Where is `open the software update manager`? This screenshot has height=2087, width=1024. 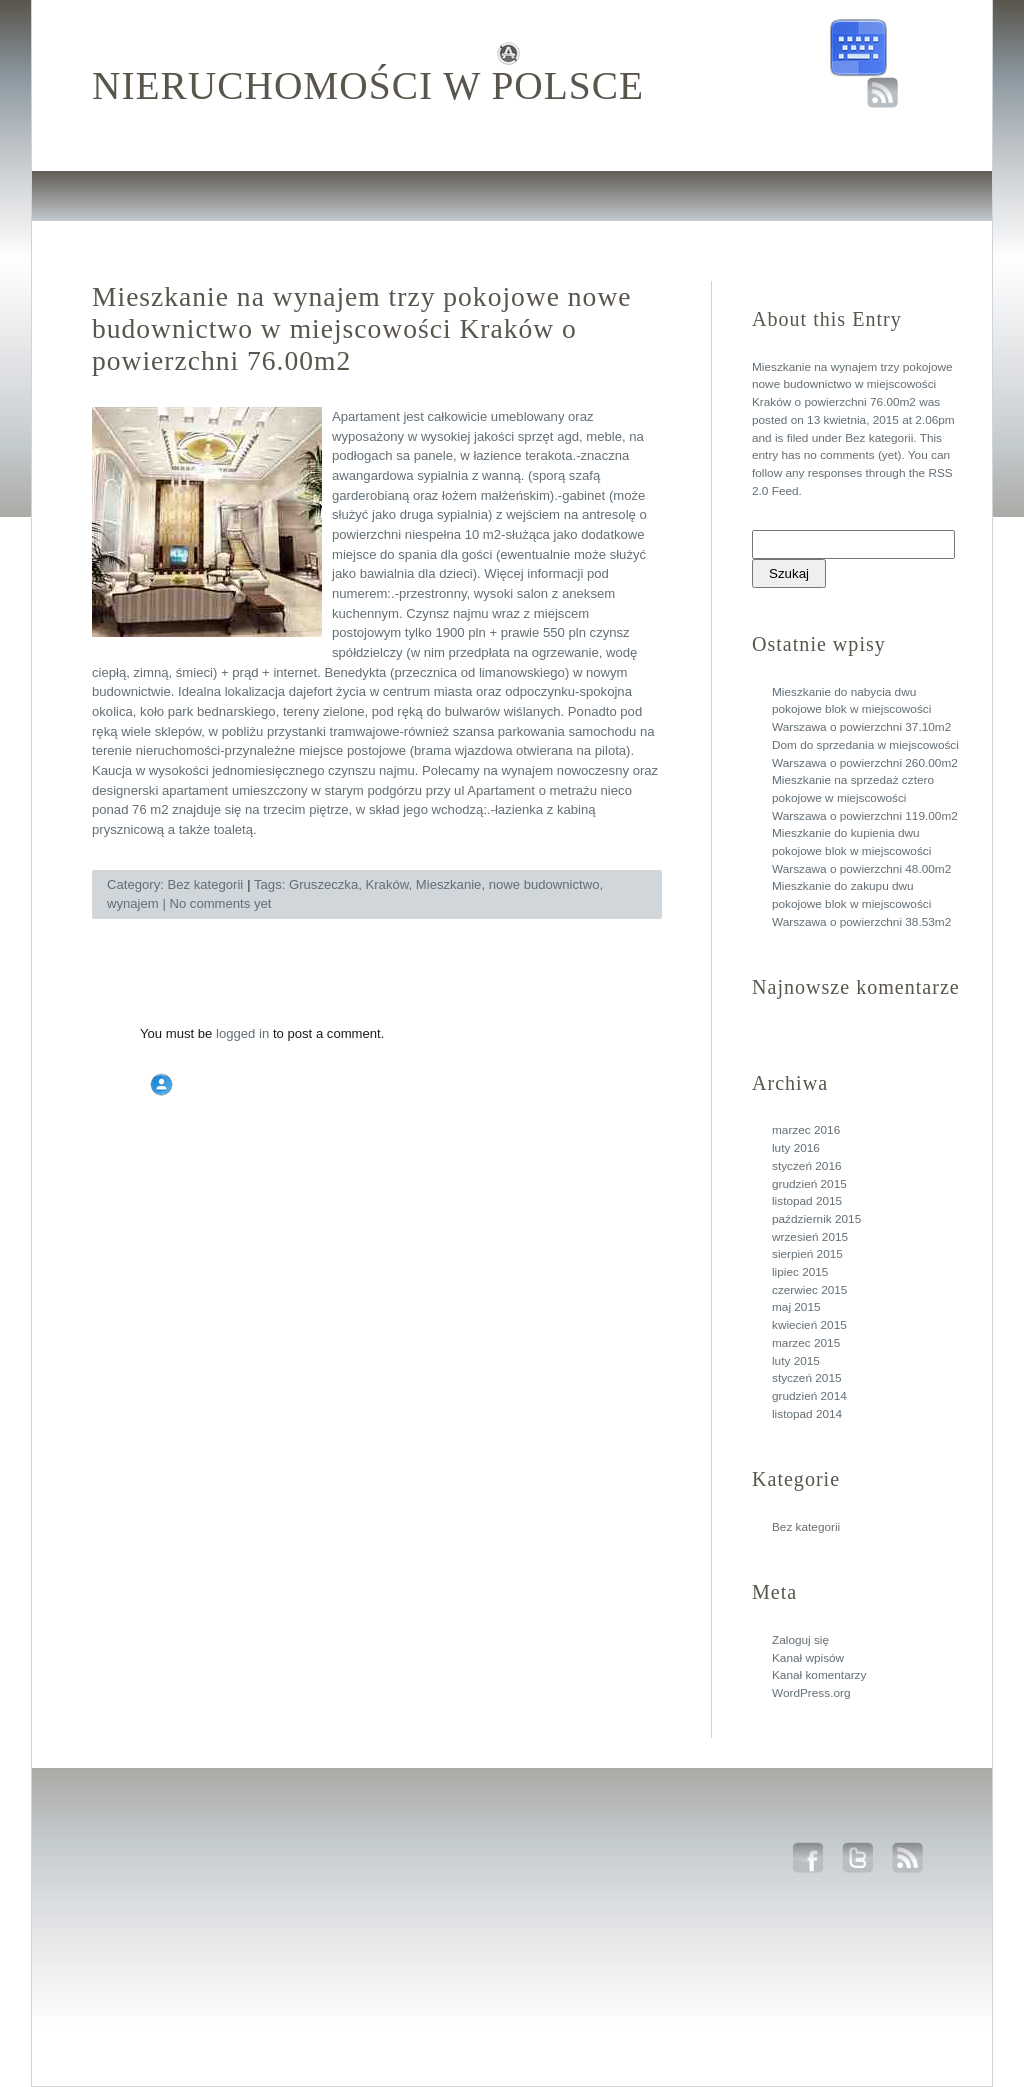 open the software update manager is located at coordinates (508, 53).